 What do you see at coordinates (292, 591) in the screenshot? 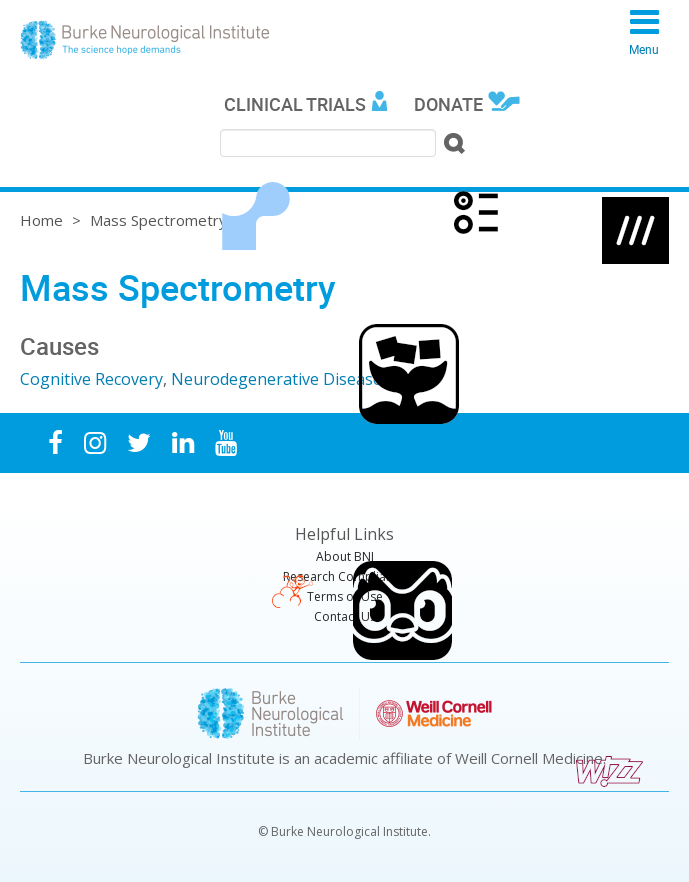
I see `apache cloudstack logo` at bounding box center [292, 591].